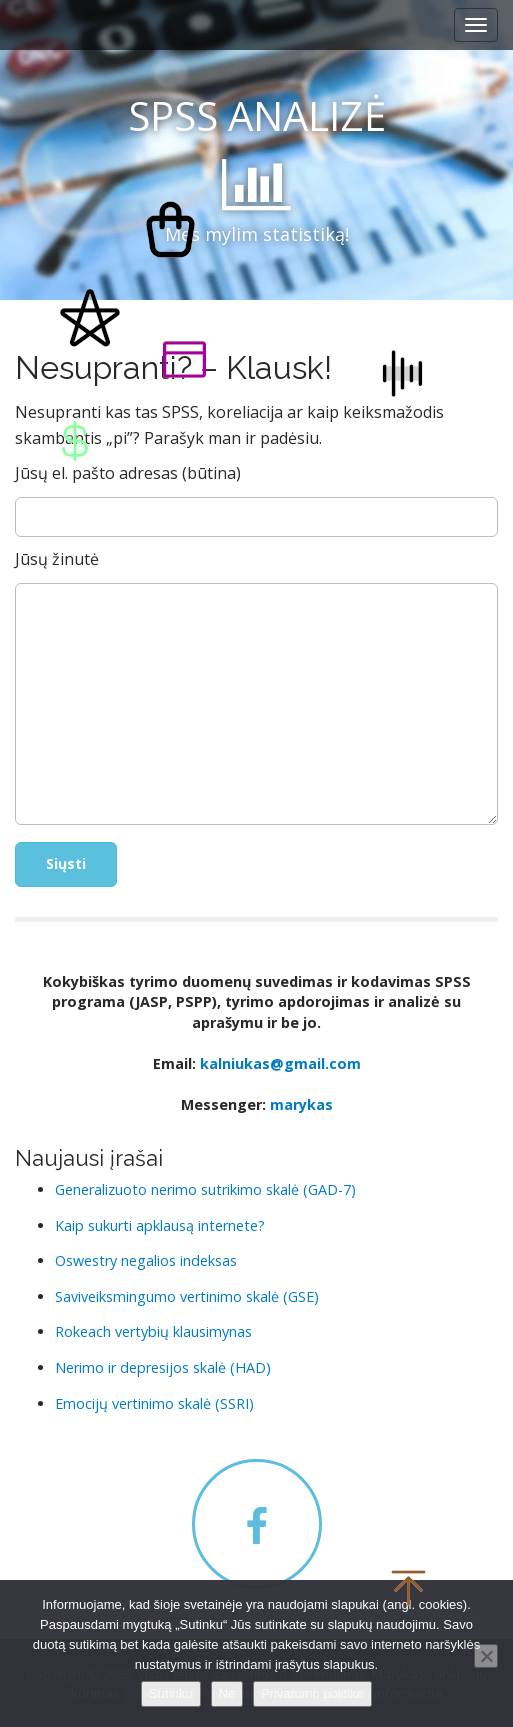  Describe the element at coordinates (75, 441) in the screenshot. I see `view pricing or payment options` at that location.